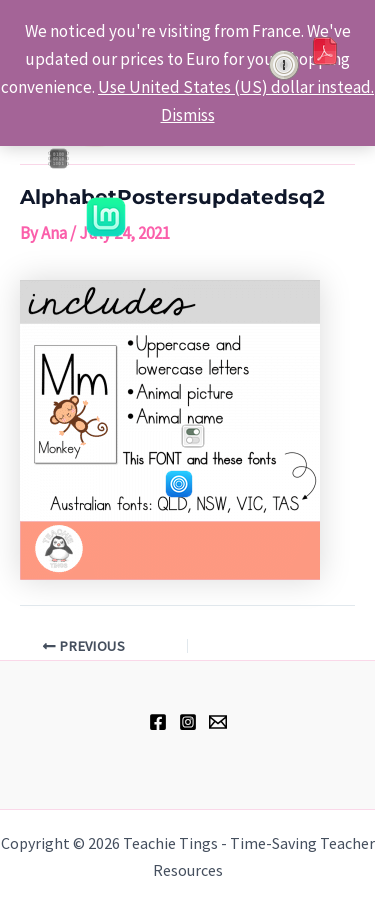 The height and width of the screenshot is (913, 375). Describe the element at coordinates (284, 65) in the screenshot. I see `open the passwords app` at that location.